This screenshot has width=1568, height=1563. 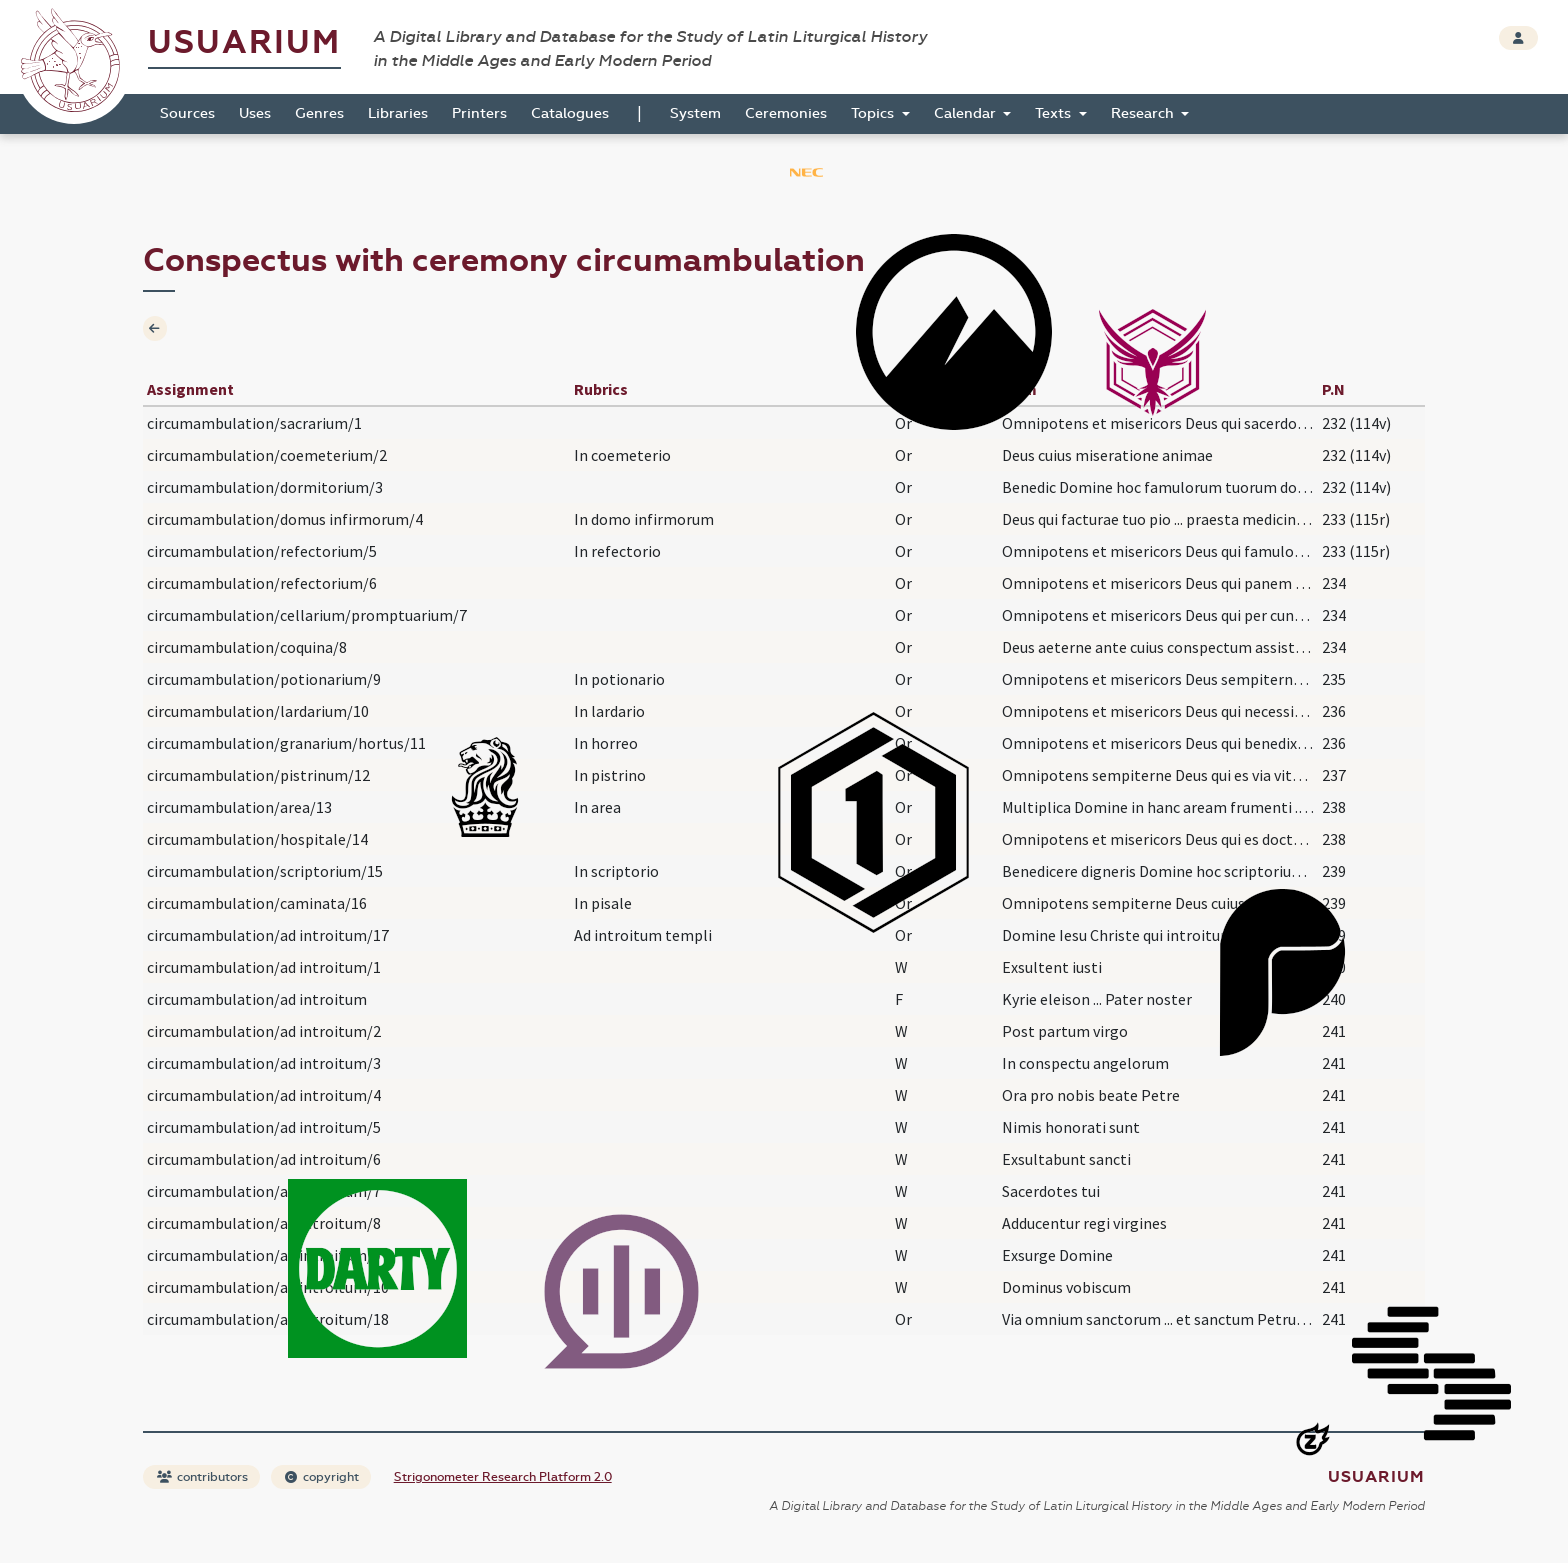 What do you see at coordinates (873, 822) in the screenshot?
I see `open 1Panel server management dashboard` at bounding box center [873, 822].